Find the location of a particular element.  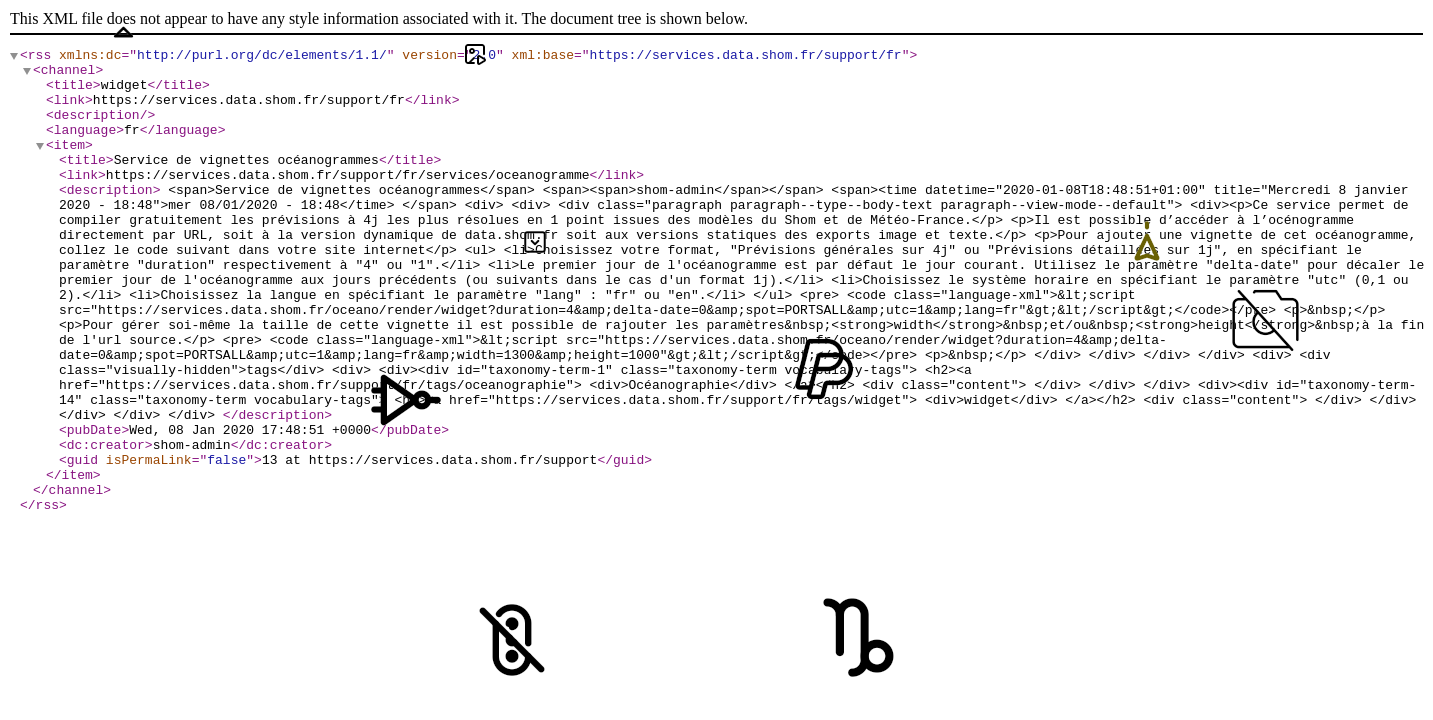

capricorn zodiac sign symbol is located at coordinates (860, 635).